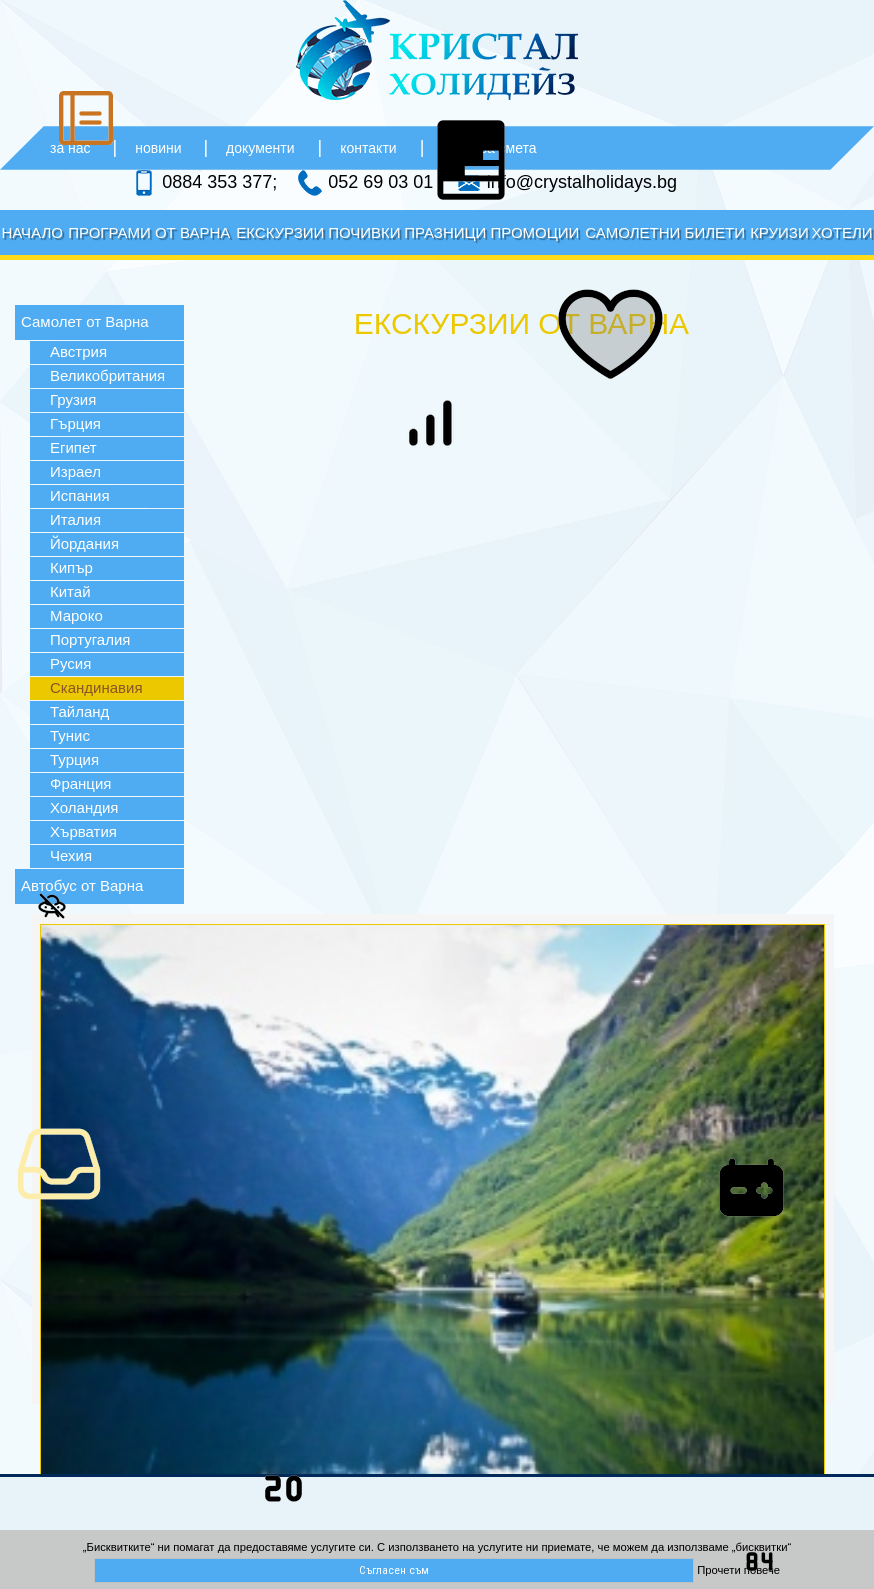  Describe the element at coordinates (759, 1561) in the screenshot. I see `indicates item number 84 in a list or sequence` at that location.